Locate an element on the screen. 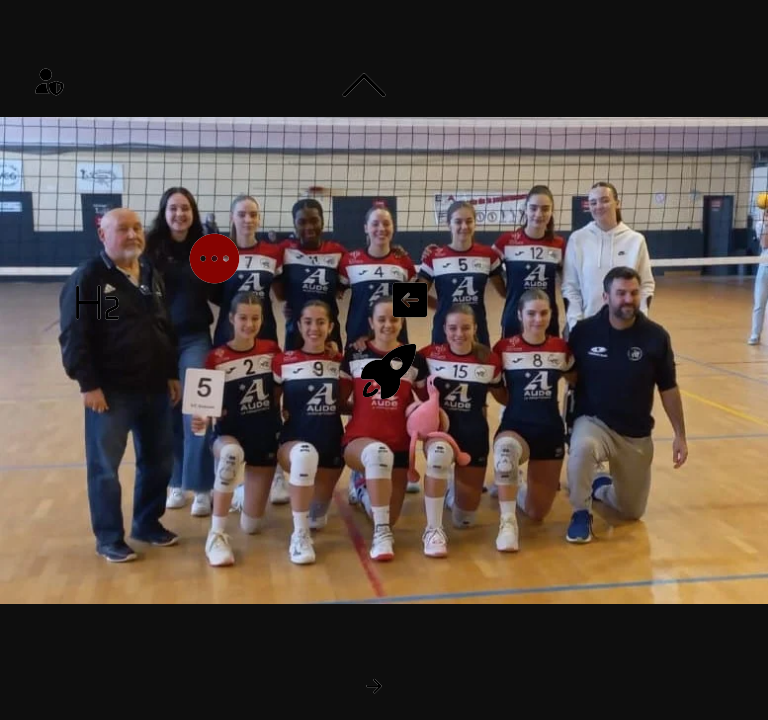 Image resolution: width=768 pixels, height=720 pixels. launch or deploy a project is located at coordinates (388, 371).